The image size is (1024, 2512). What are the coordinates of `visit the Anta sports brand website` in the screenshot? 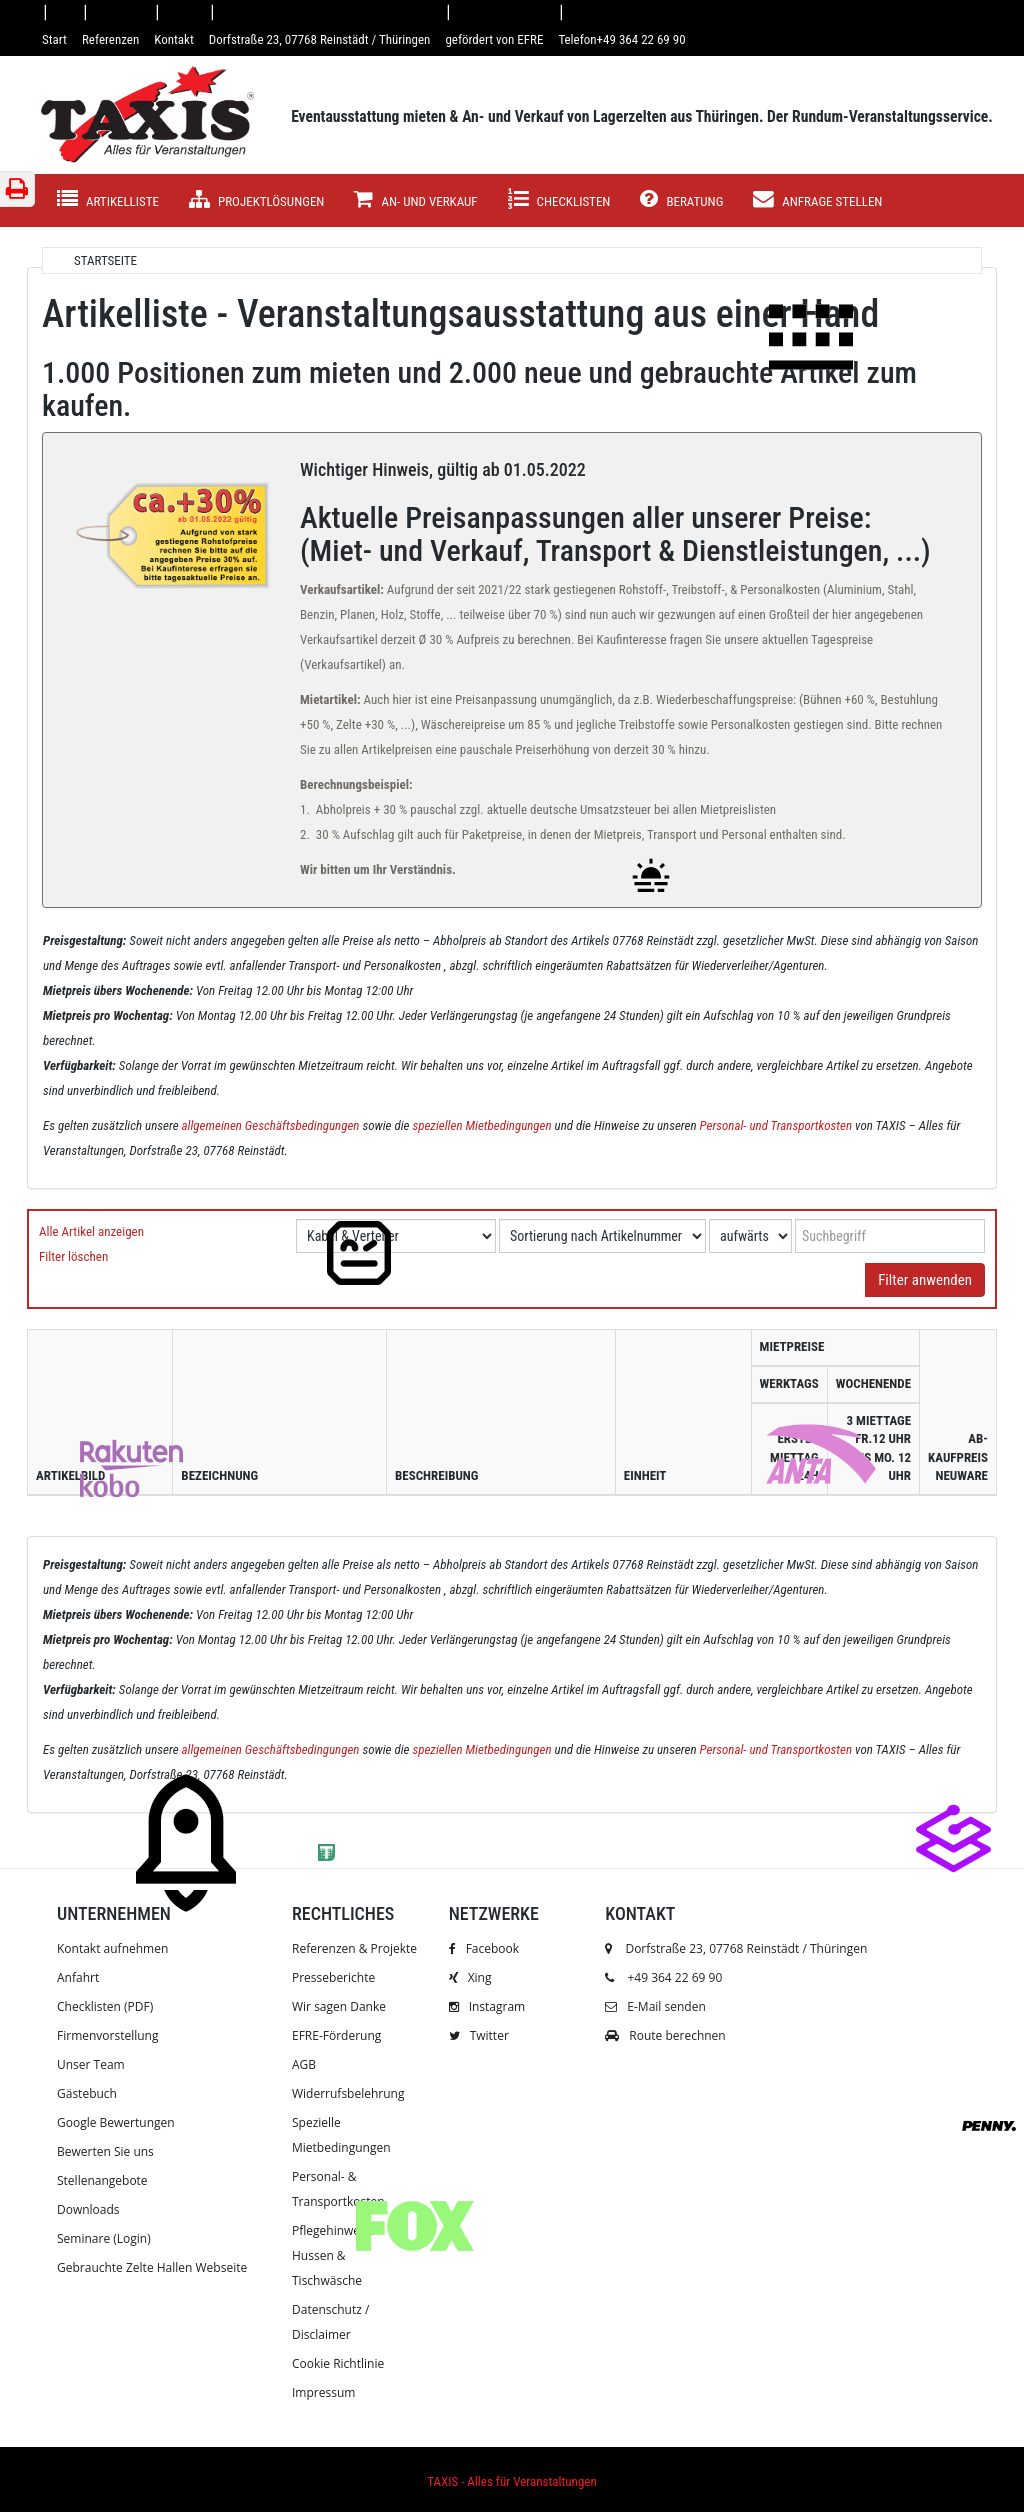 It's located at (821, 1454).